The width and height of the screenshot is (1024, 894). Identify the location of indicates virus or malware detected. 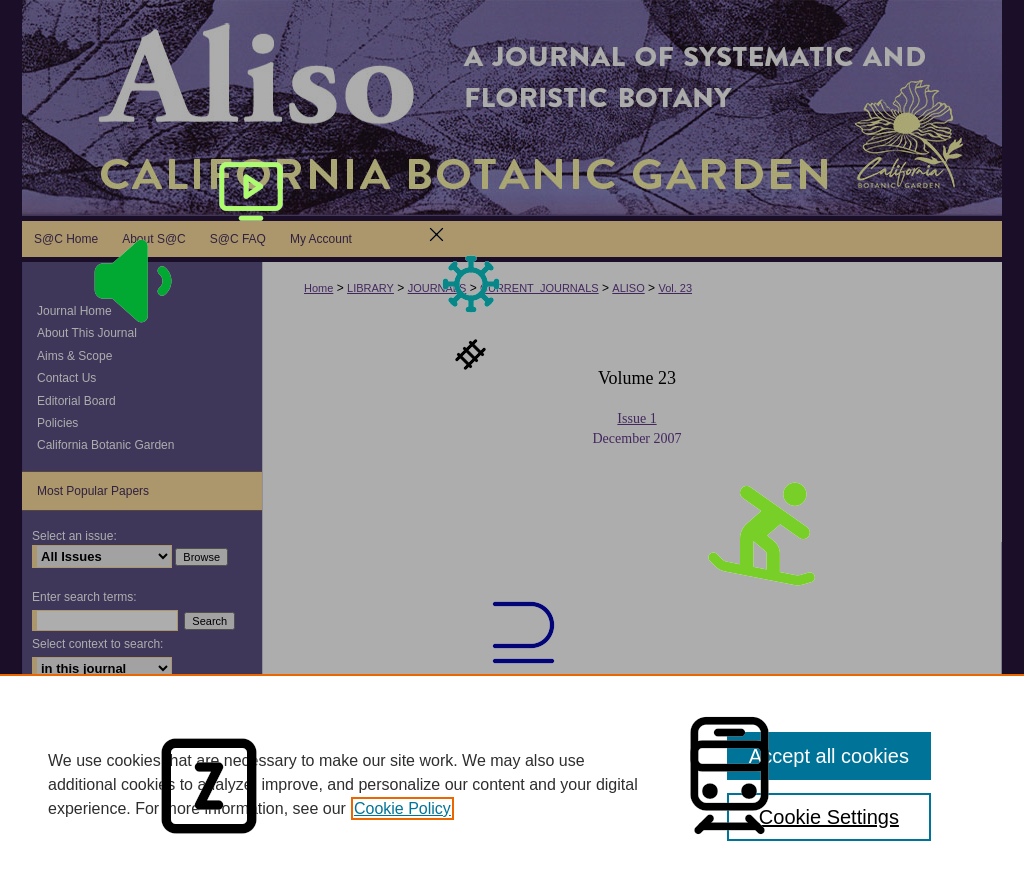
(471, 284).